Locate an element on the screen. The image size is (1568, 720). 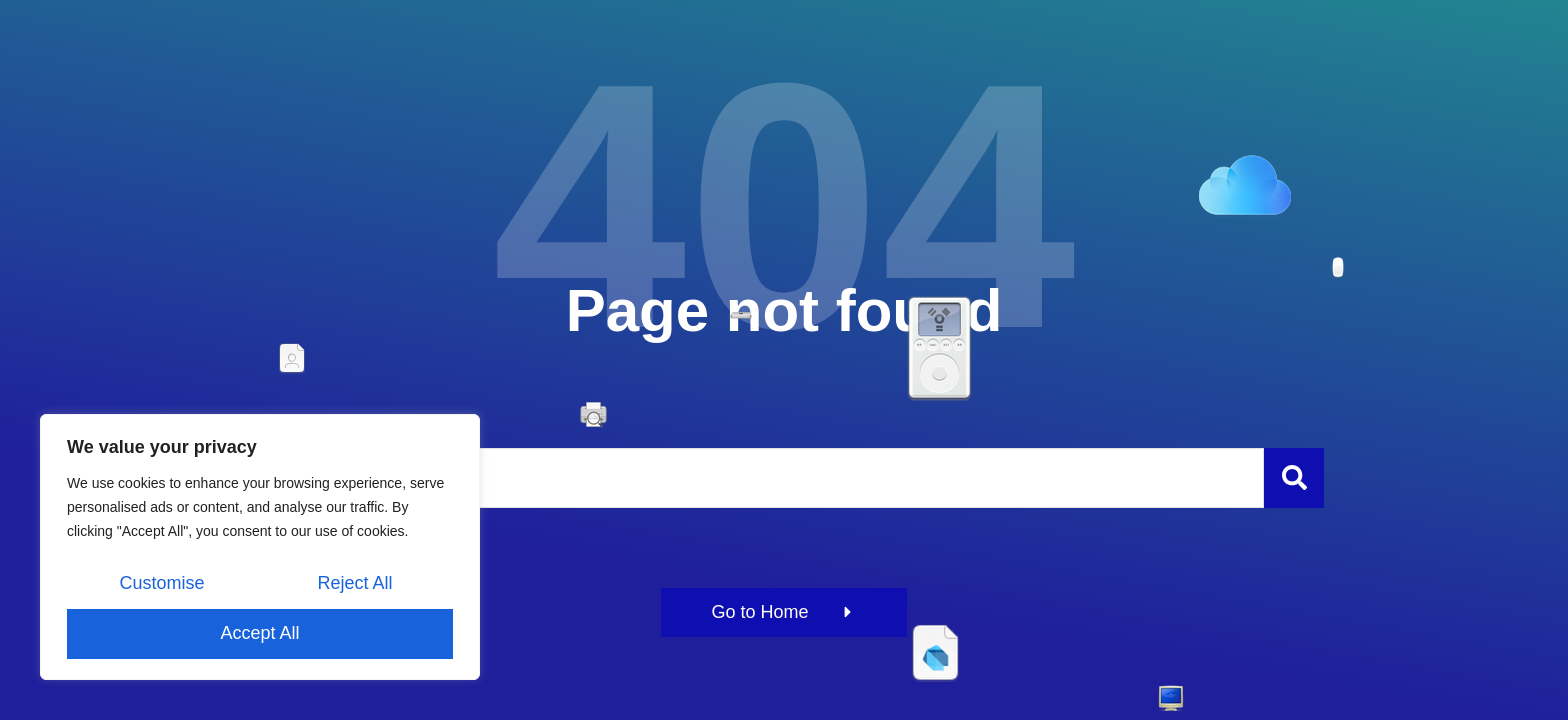
bluetooth mouse connected is located at coordinates (1338, 268).